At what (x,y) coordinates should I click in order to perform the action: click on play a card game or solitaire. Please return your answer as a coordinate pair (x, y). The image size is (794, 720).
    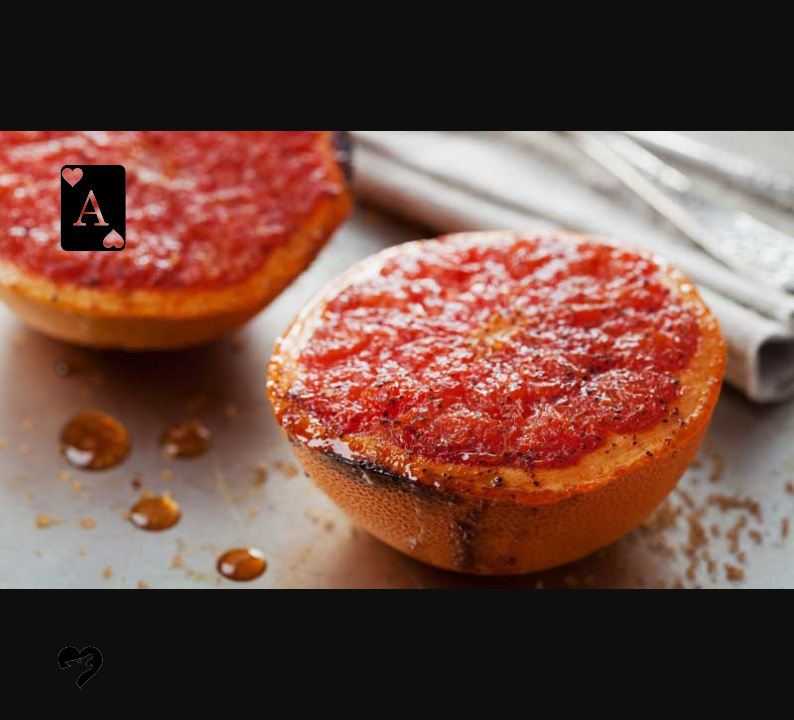
    Looking at the image, I should click on (93, 208).